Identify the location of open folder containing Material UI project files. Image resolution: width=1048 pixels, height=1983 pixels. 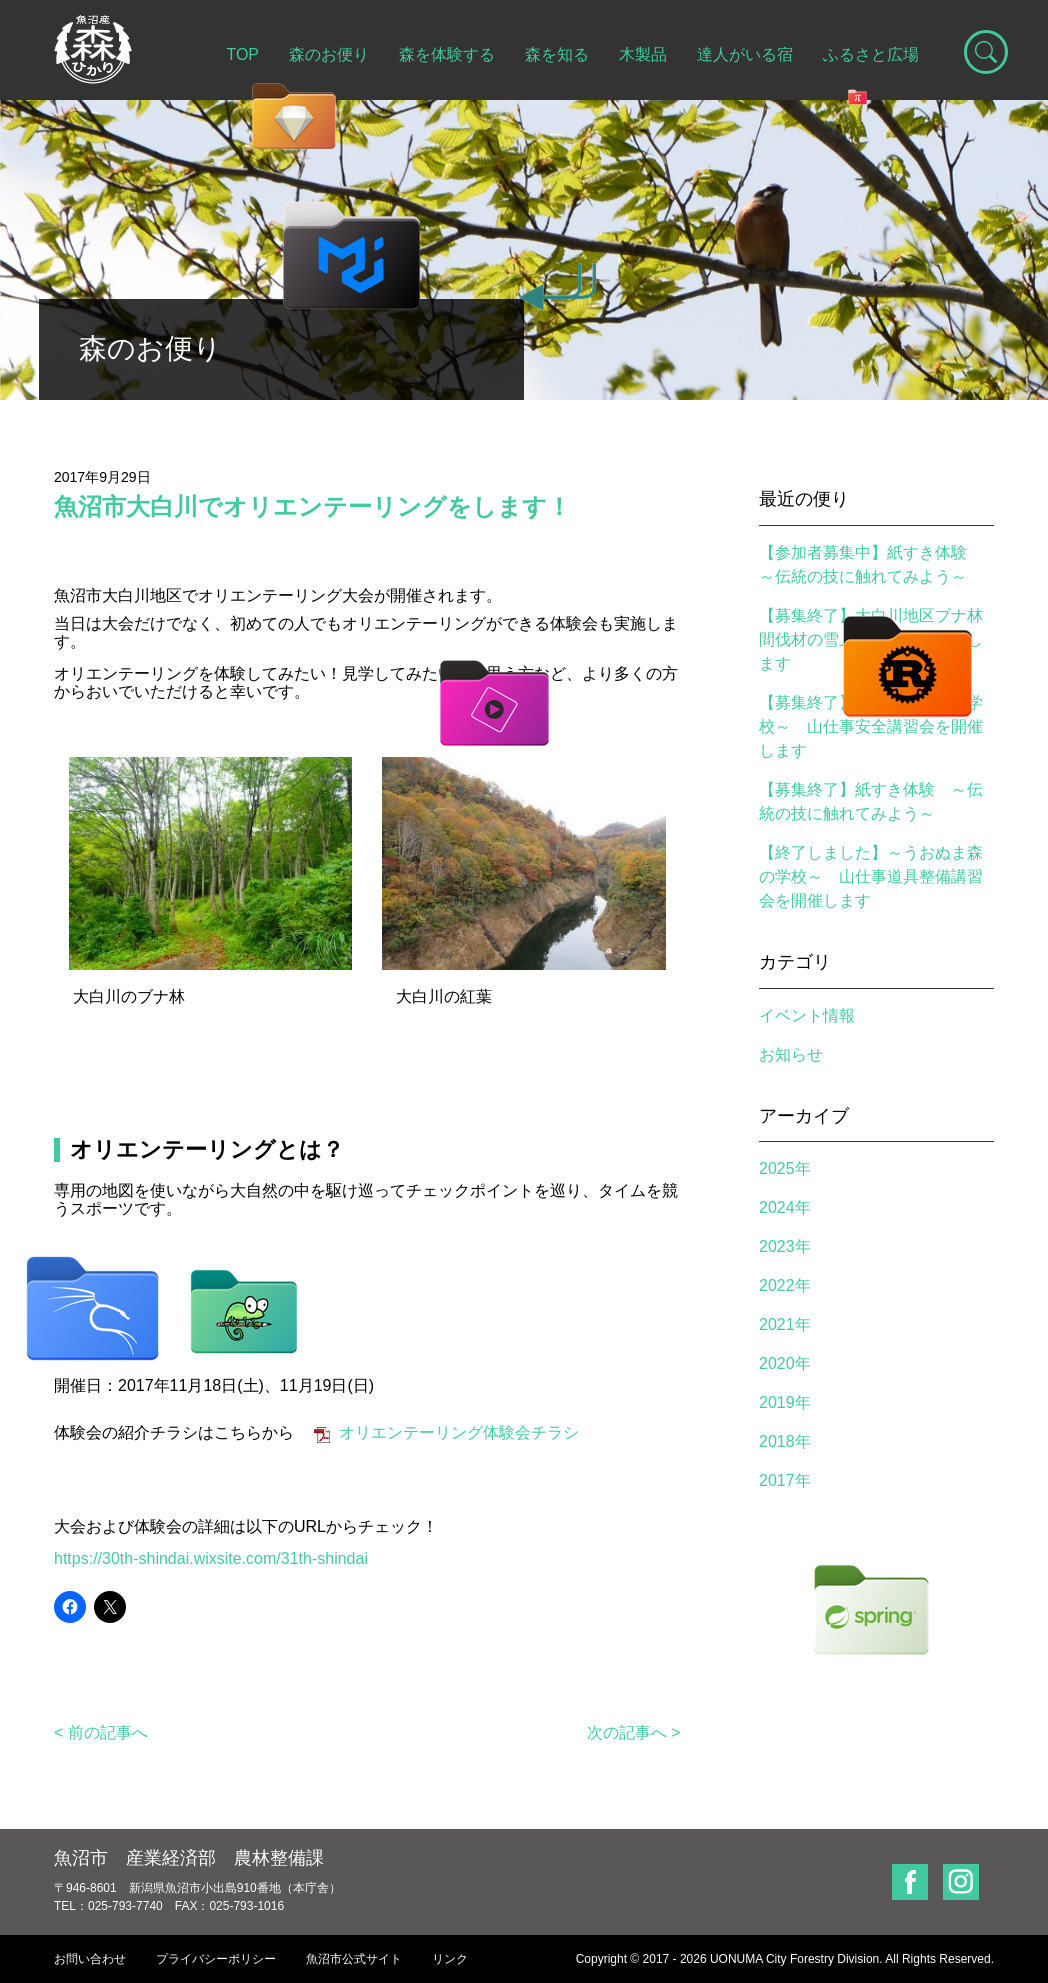
(351, 259).